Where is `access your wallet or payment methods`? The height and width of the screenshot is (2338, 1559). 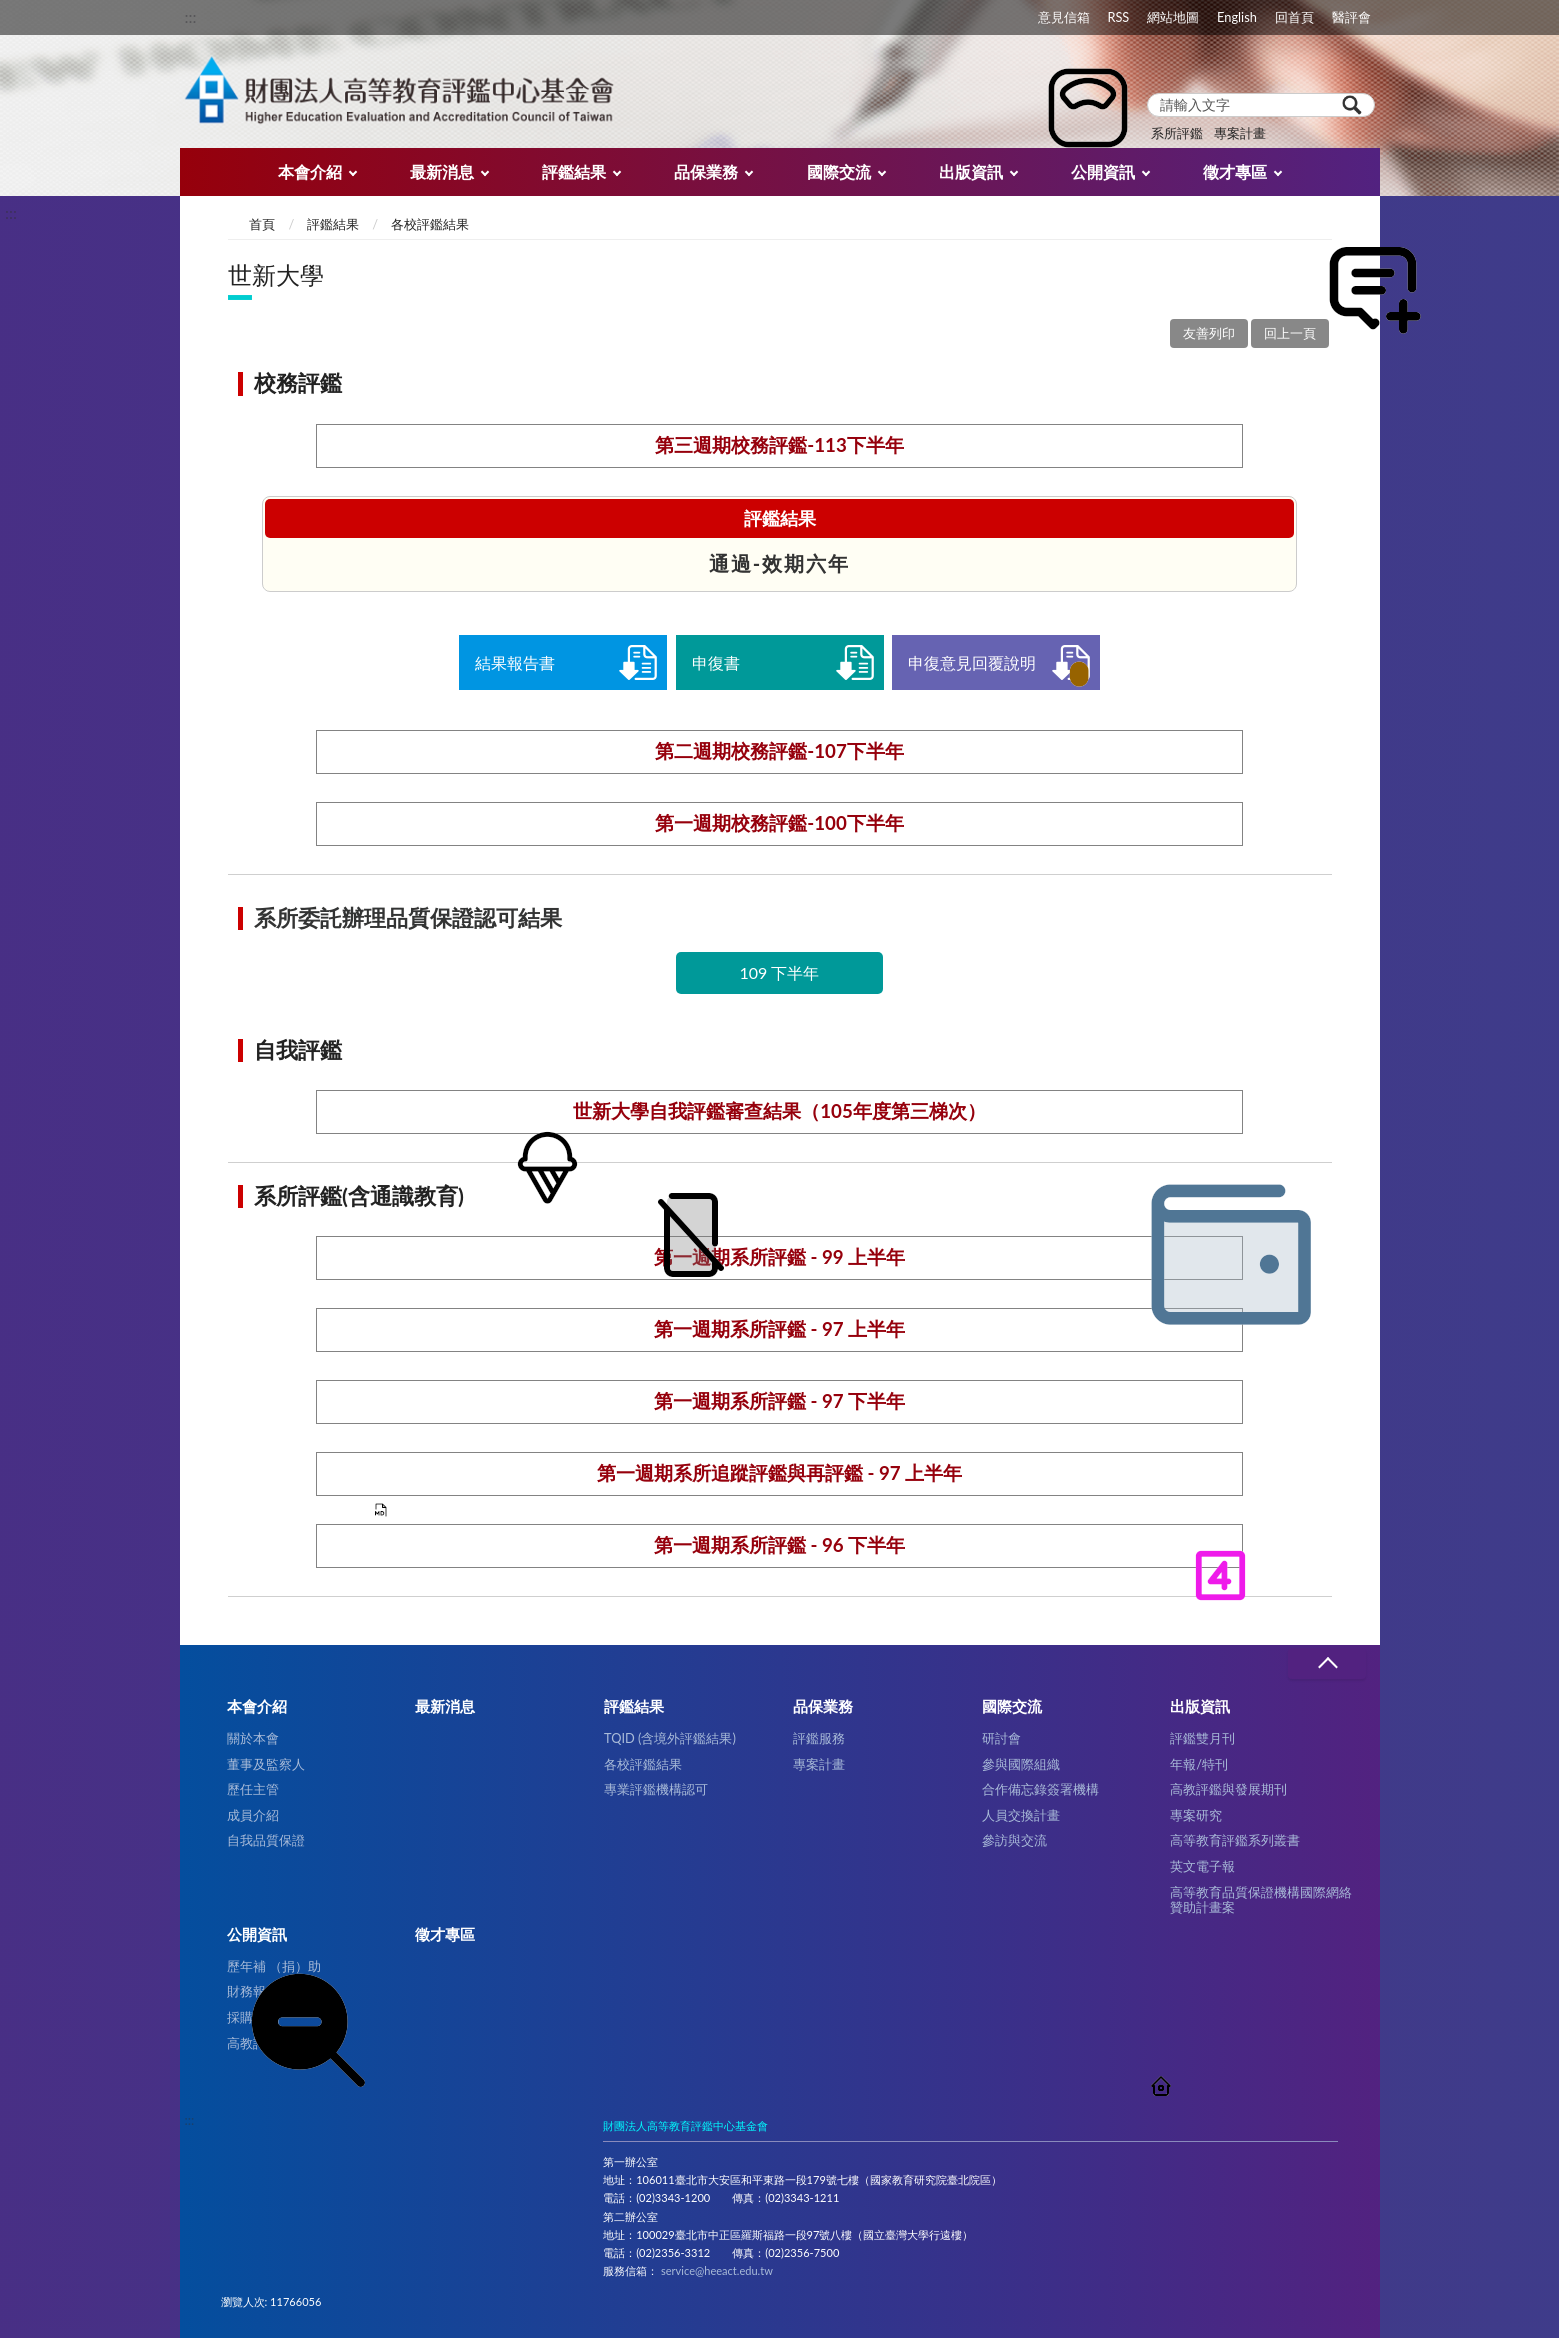 access your wallet or payment methods is located at coordinates (1228, 1261).